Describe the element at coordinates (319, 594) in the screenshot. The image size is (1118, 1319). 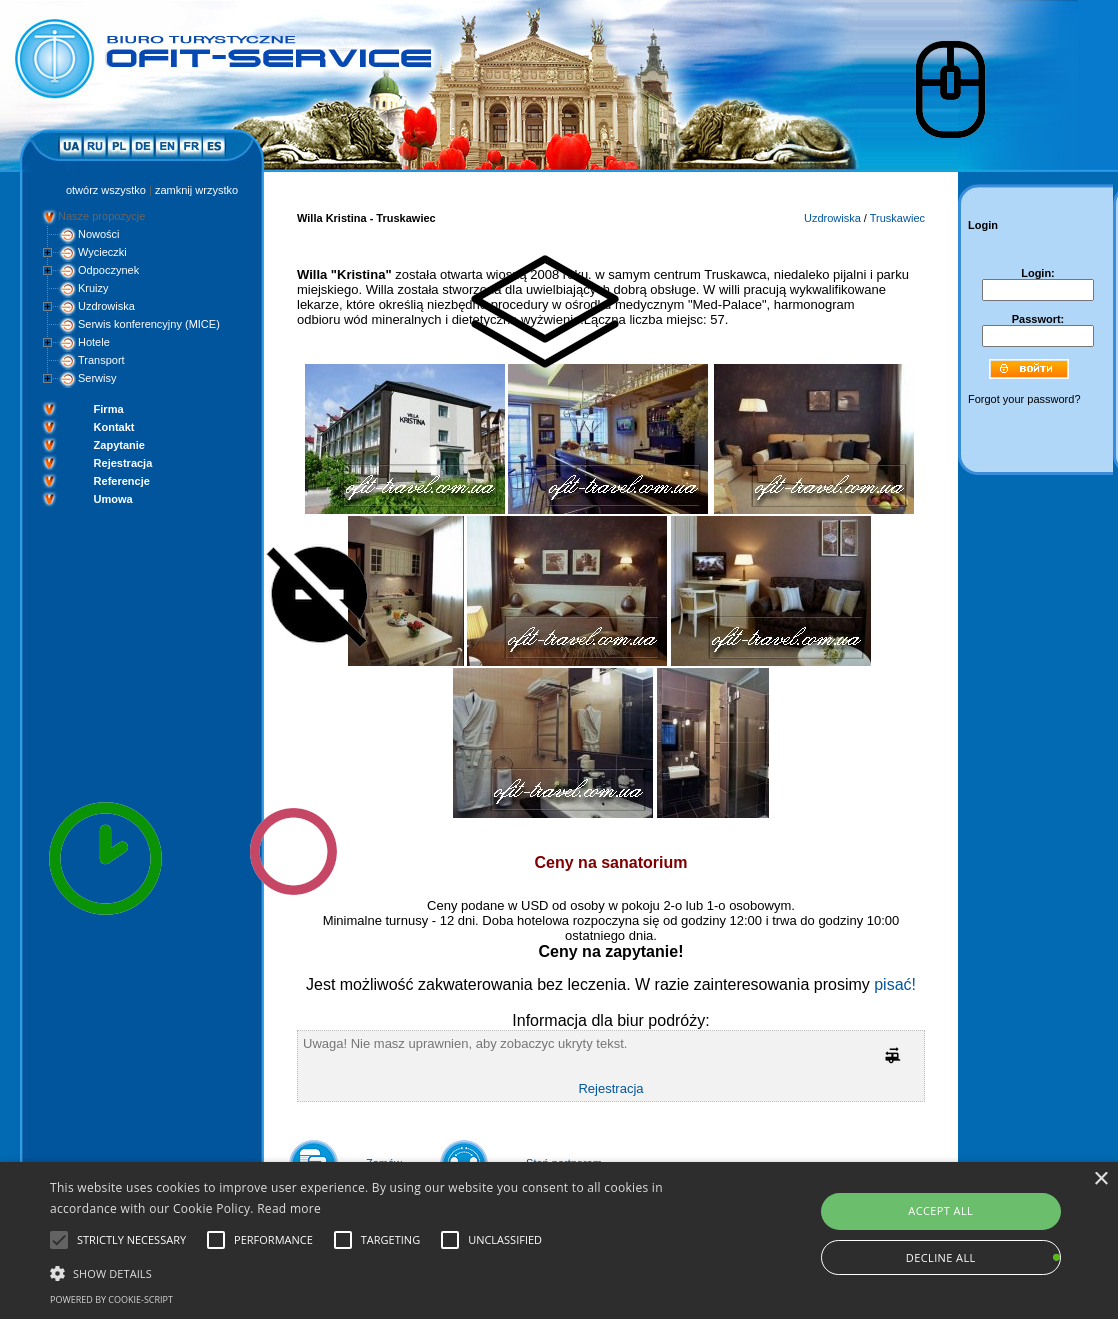
I see `do not disturb mode is disabled` at that location.